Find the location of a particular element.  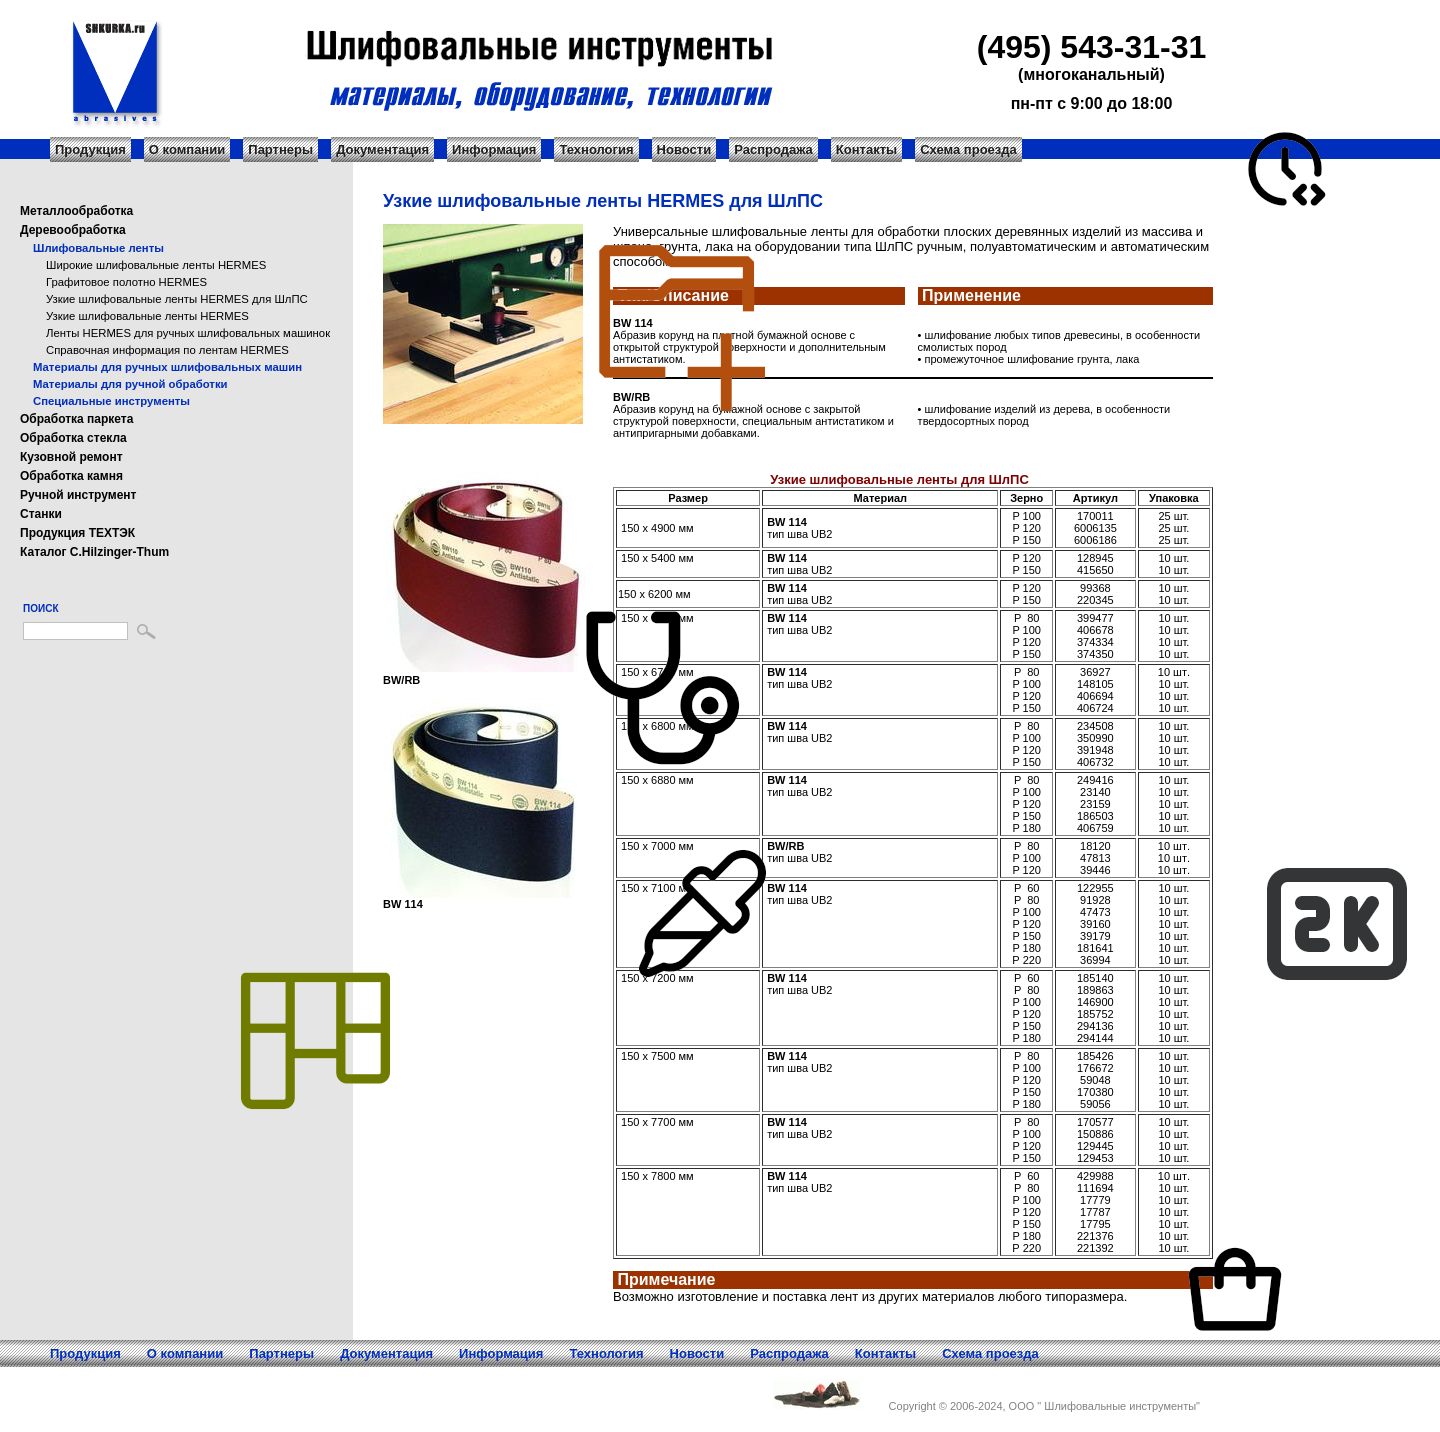

indicates 2K video resolution quality is located at coordinates (1337, 924).